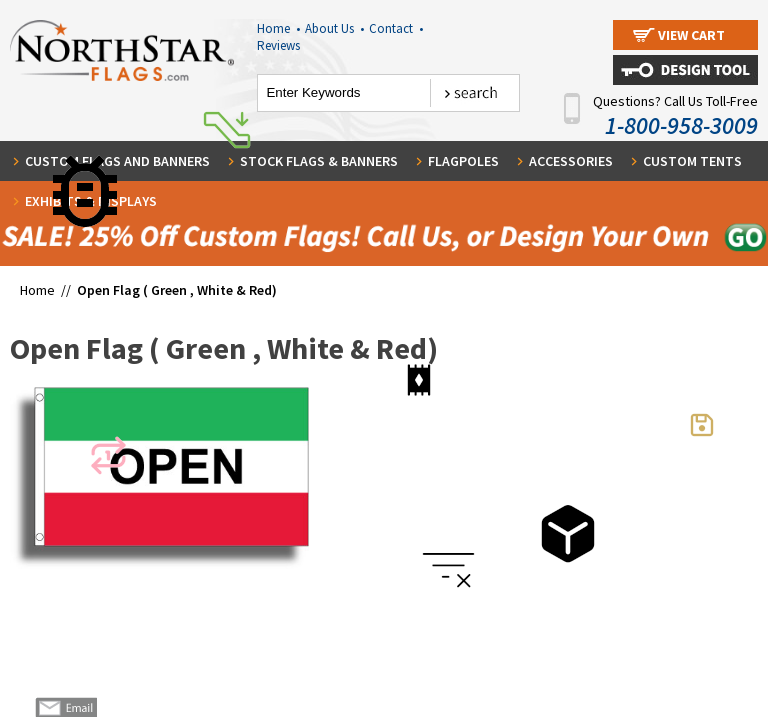 The image size is (768, 721). Describe the element at coordinates (448, 563) in the screenshot. I see `clear all active filters` at that location.